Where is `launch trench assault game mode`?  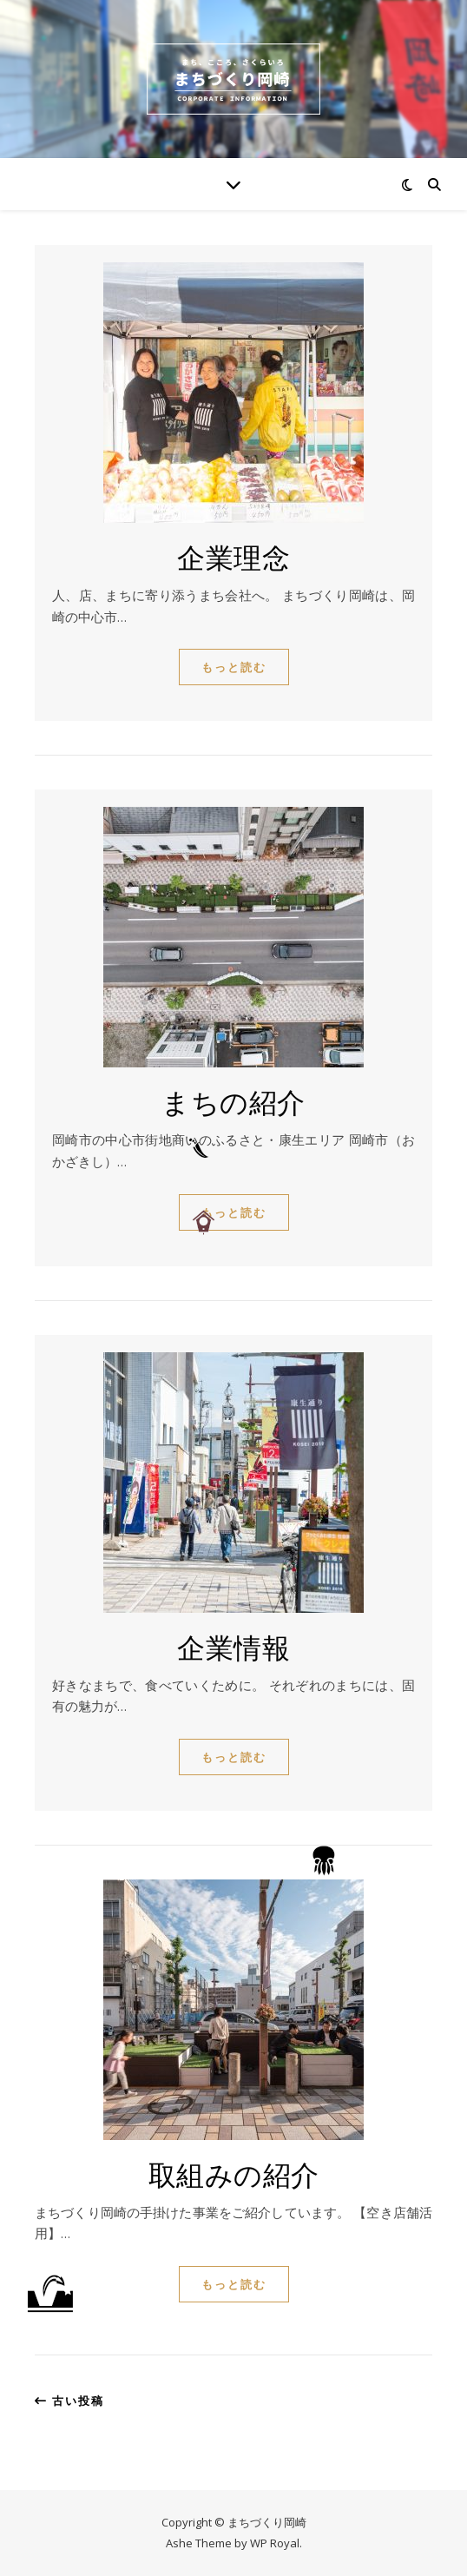 launch trench assault game mode is located at coordinates (49, 2289).